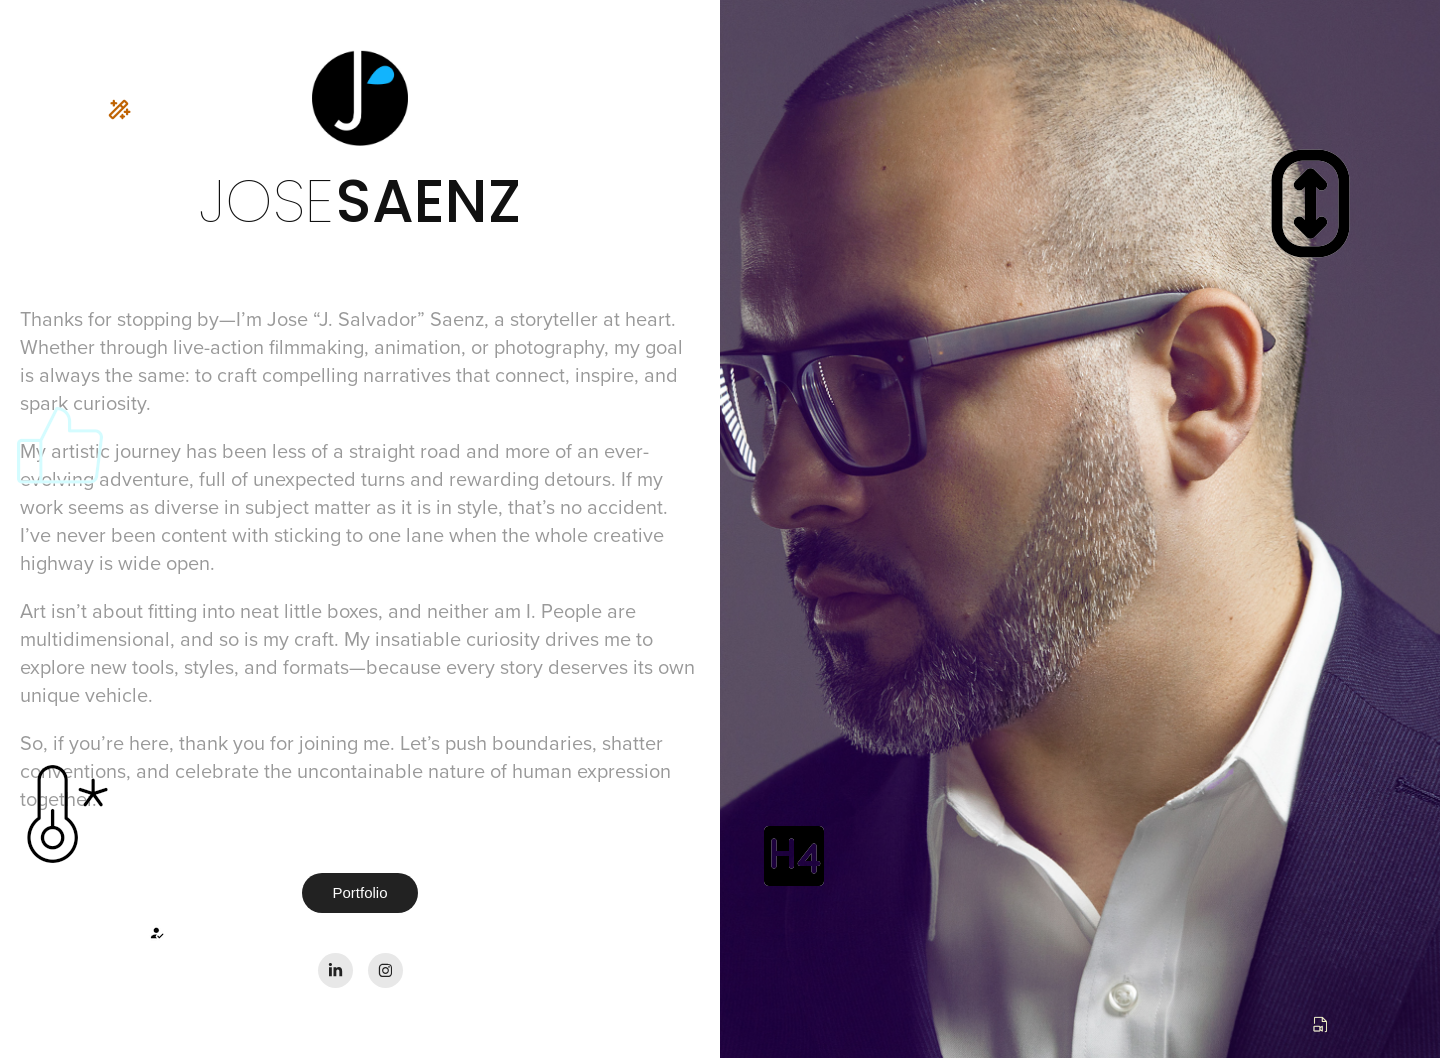 The width and height of the screenshot is (1440, 1058). What do you see at coordinates (118, 109) in the screenshot?
I see `apply auto-enhance or smart adjustments` at bounding box center [118, 109].